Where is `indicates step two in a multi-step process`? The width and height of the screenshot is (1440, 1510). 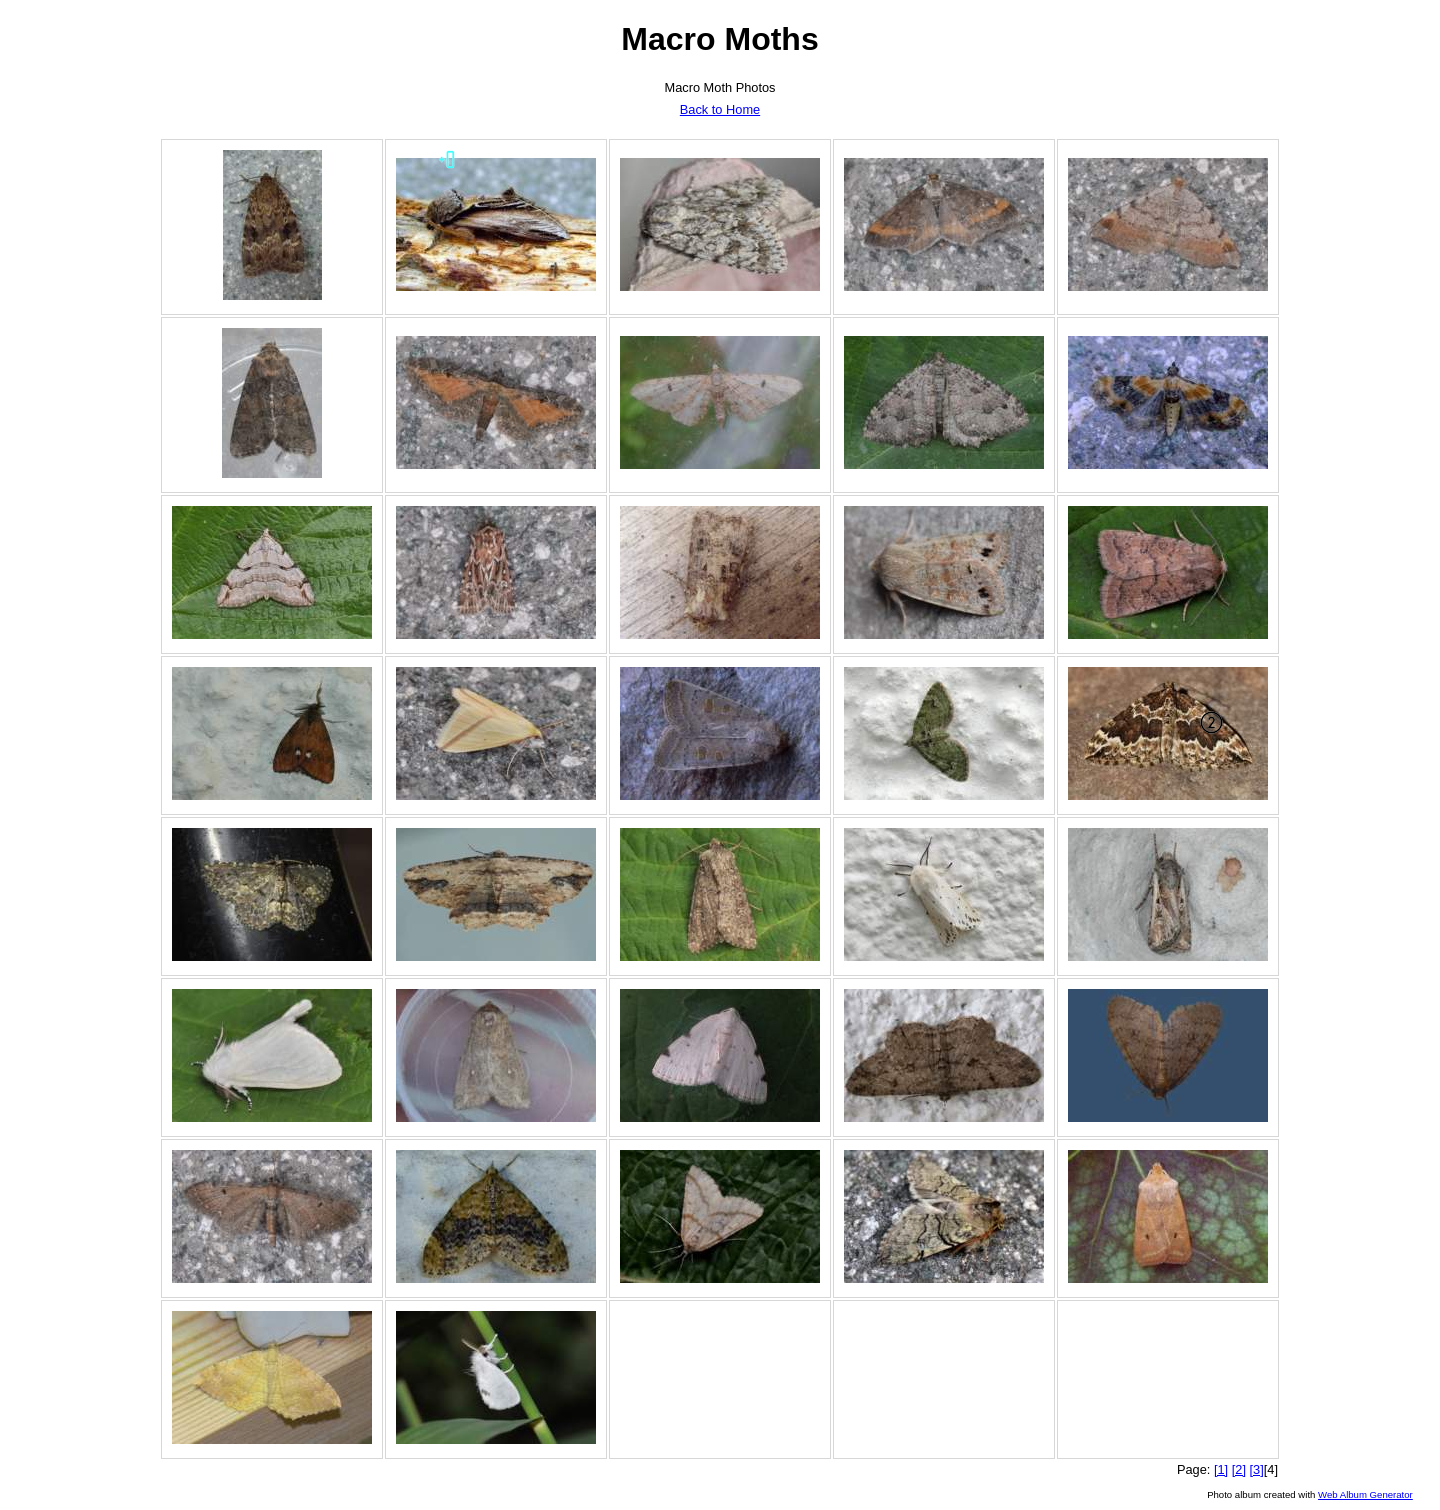 indicates step two in a multi-step process is located at coordinates (1211, 722).